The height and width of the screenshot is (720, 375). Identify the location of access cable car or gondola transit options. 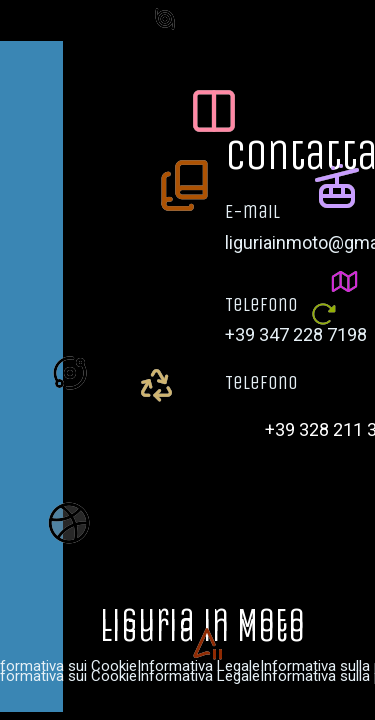
(337, 186).